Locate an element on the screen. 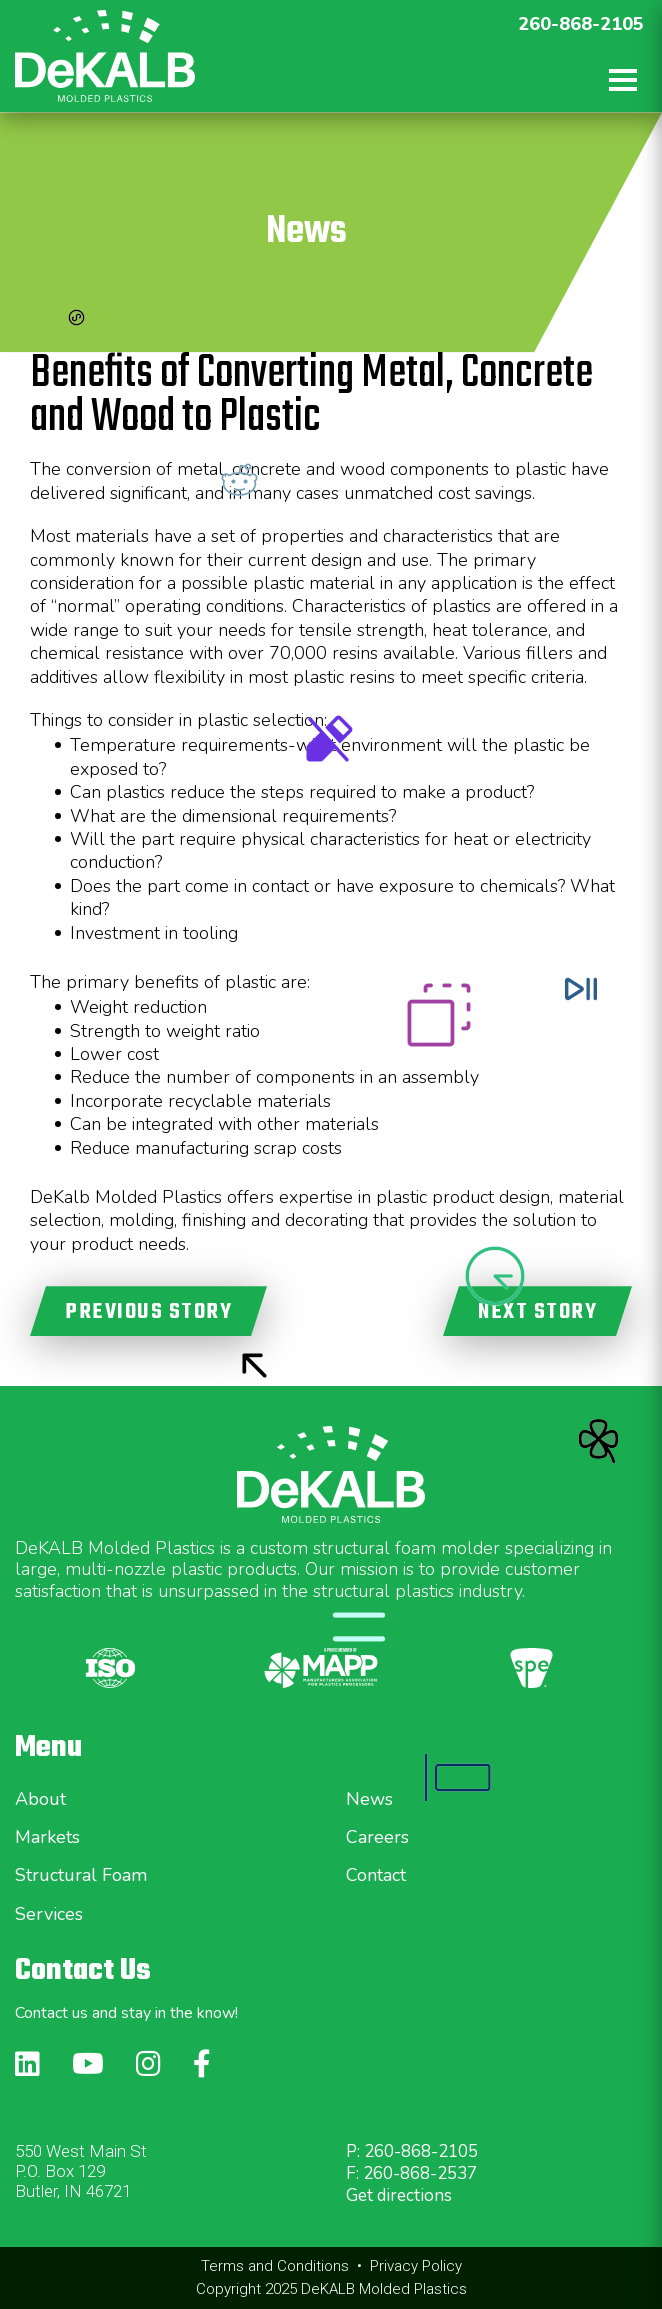 The height and width of the screenshot is (2309, 662). navigate back or return to previous screen is located at coordinates (254, 1365).